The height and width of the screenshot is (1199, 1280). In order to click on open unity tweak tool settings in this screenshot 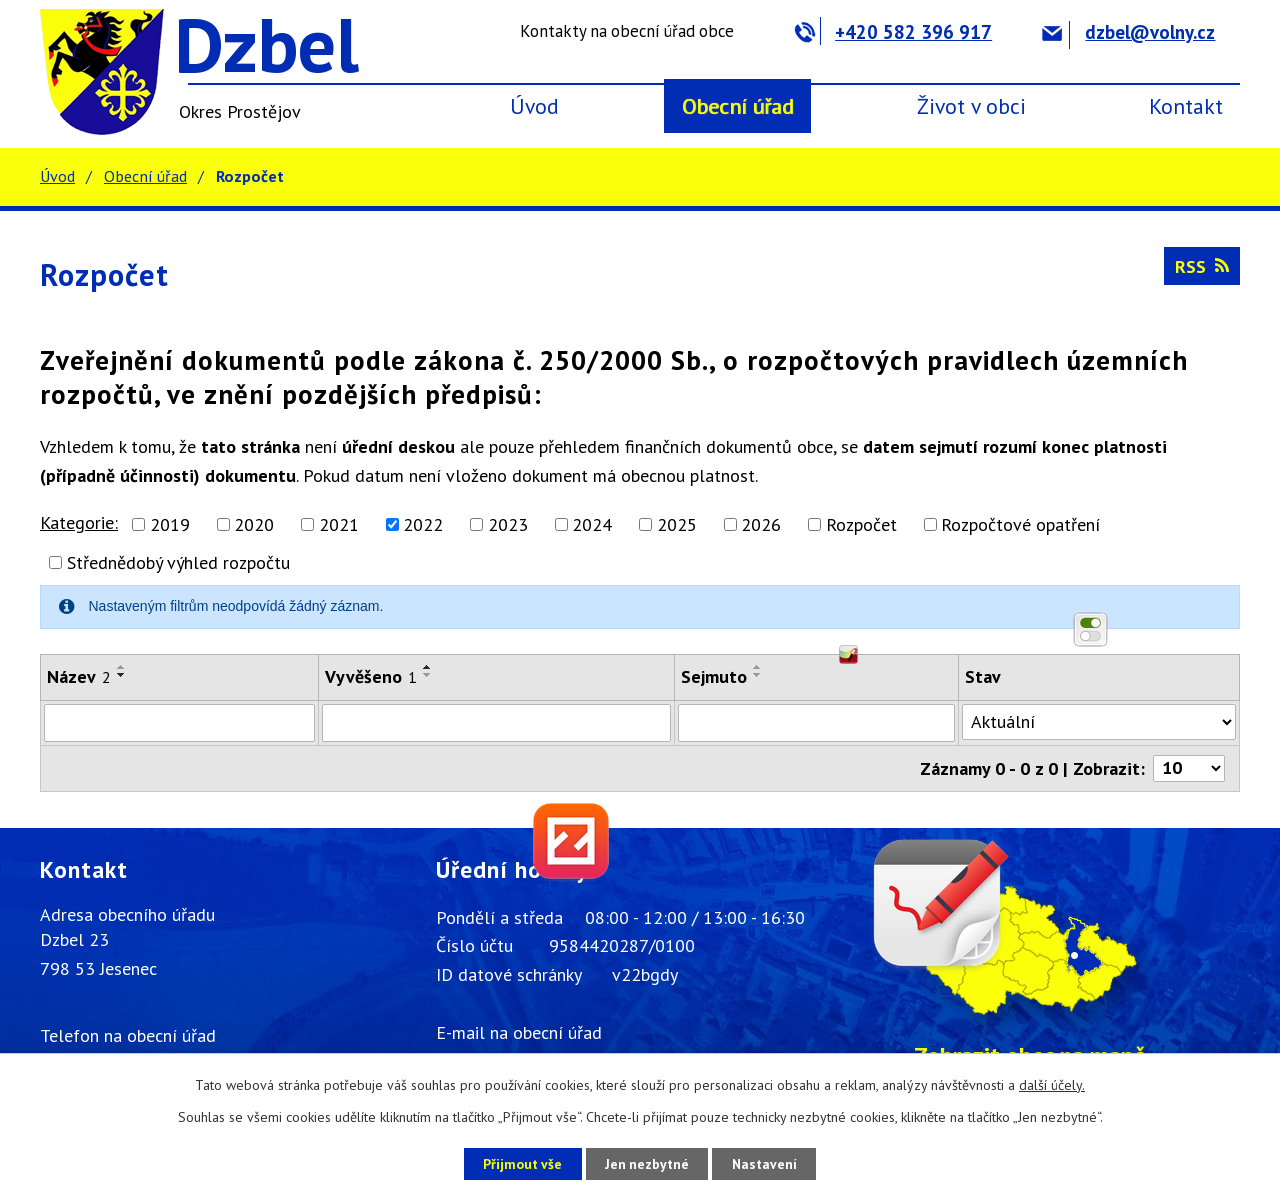, I will do `click(1090, 629)`.